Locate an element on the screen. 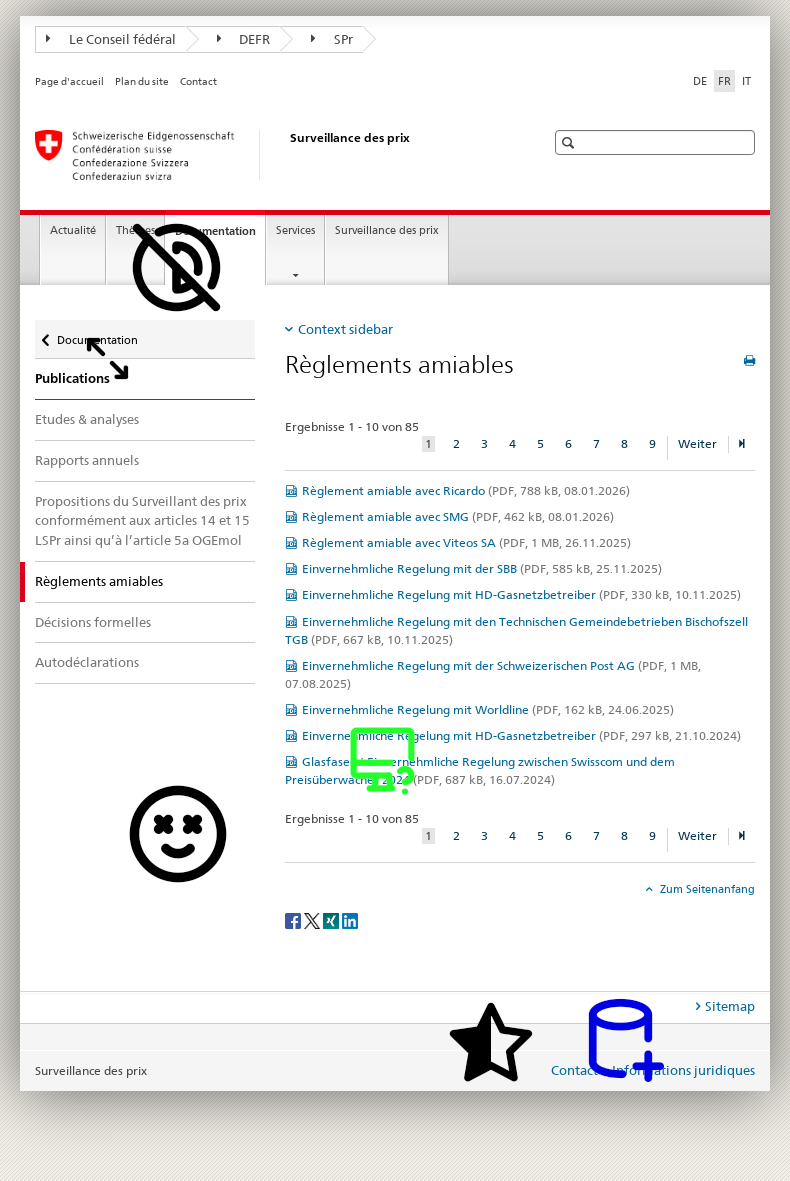 The width and height of the screenshot is (790, 1181). indicates a dizzy or dazed state is located at coordinates (178, 834).